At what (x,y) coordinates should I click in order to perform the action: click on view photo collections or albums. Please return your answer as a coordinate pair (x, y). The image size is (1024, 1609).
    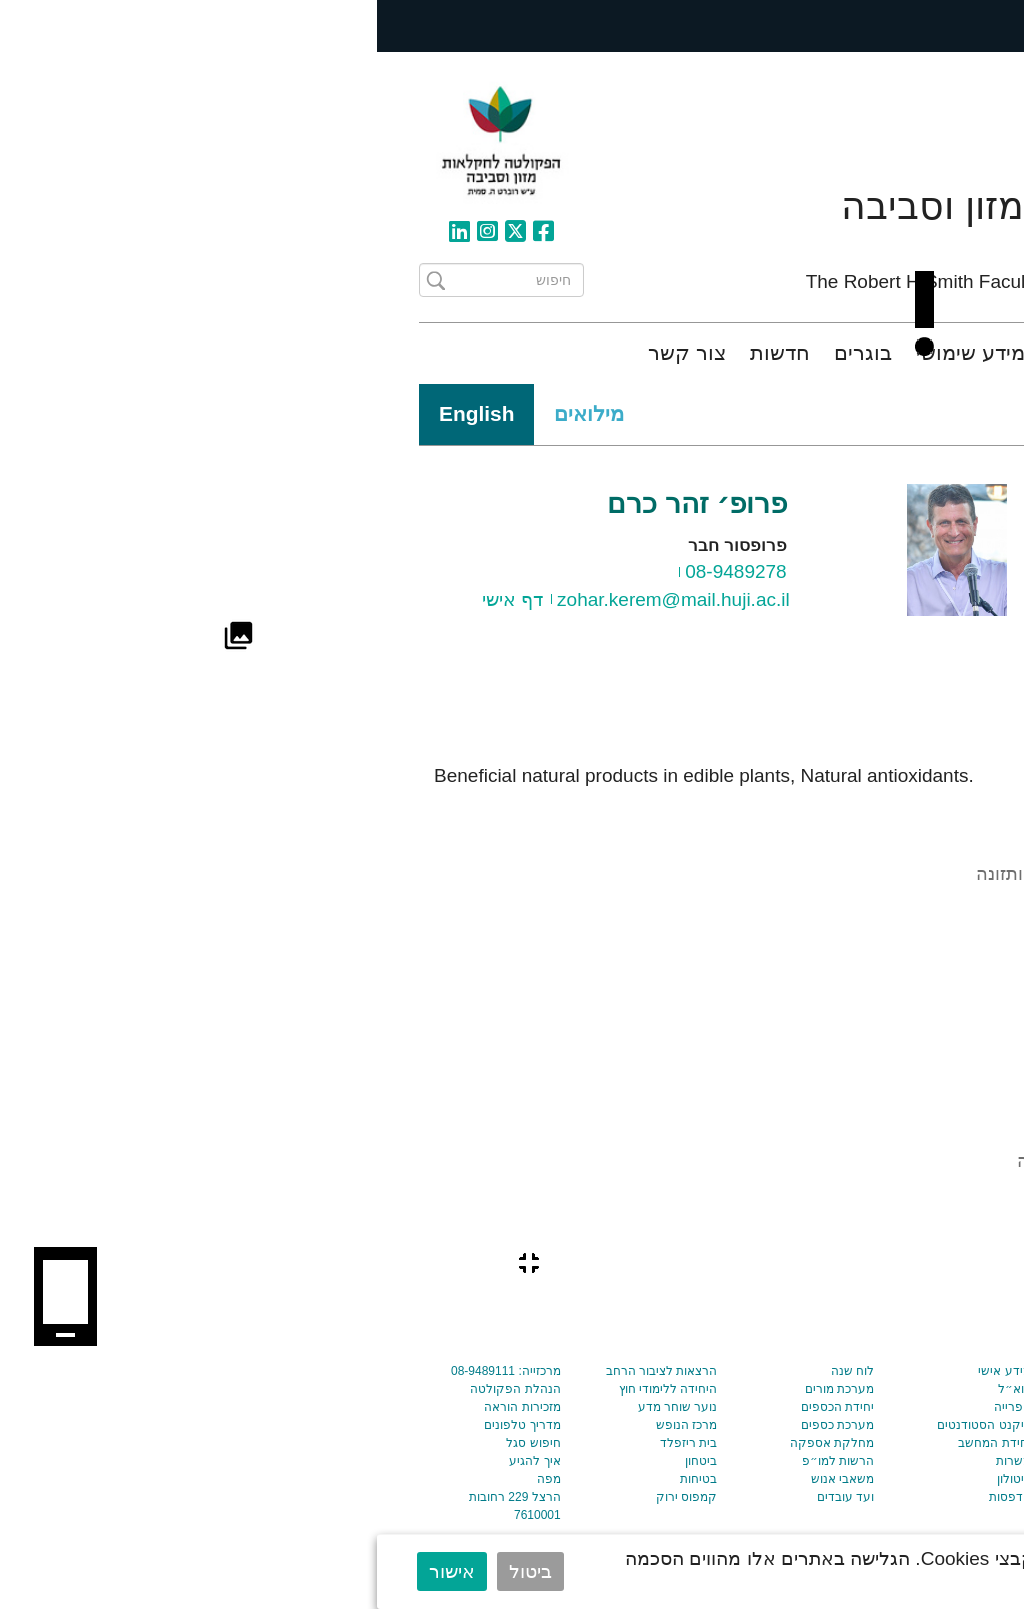
    Looking at the image, I should click on (238, 635).